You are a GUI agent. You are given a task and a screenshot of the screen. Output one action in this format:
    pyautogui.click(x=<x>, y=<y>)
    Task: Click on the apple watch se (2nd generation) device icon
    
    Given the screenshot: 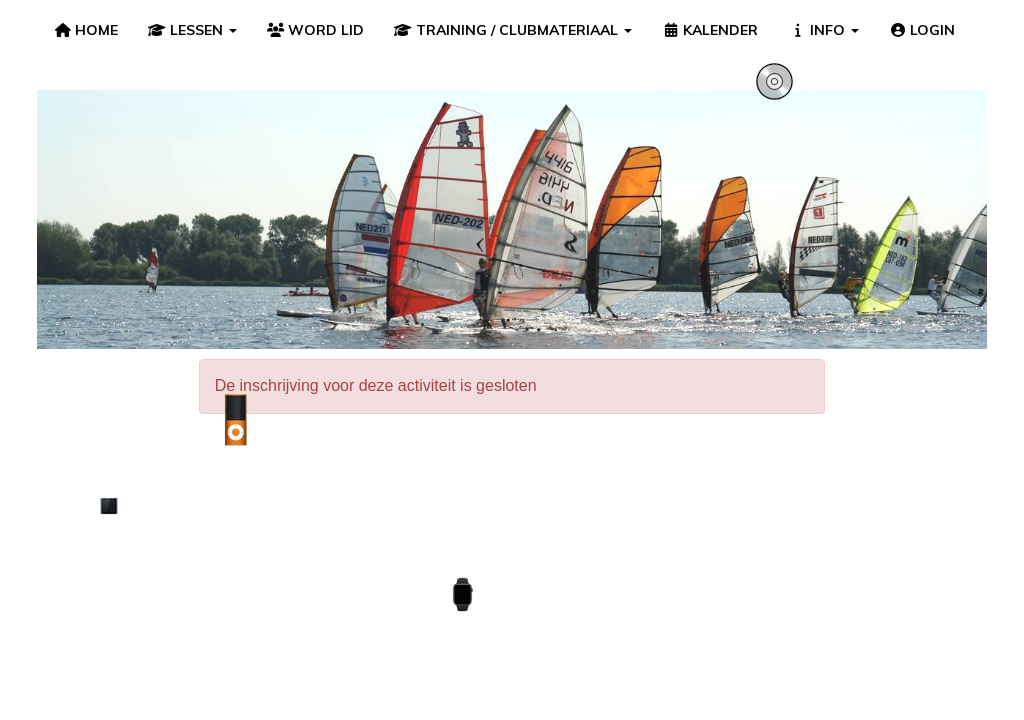 What is the action you would take?
    pyautogui.click(x=462, y=594)
    